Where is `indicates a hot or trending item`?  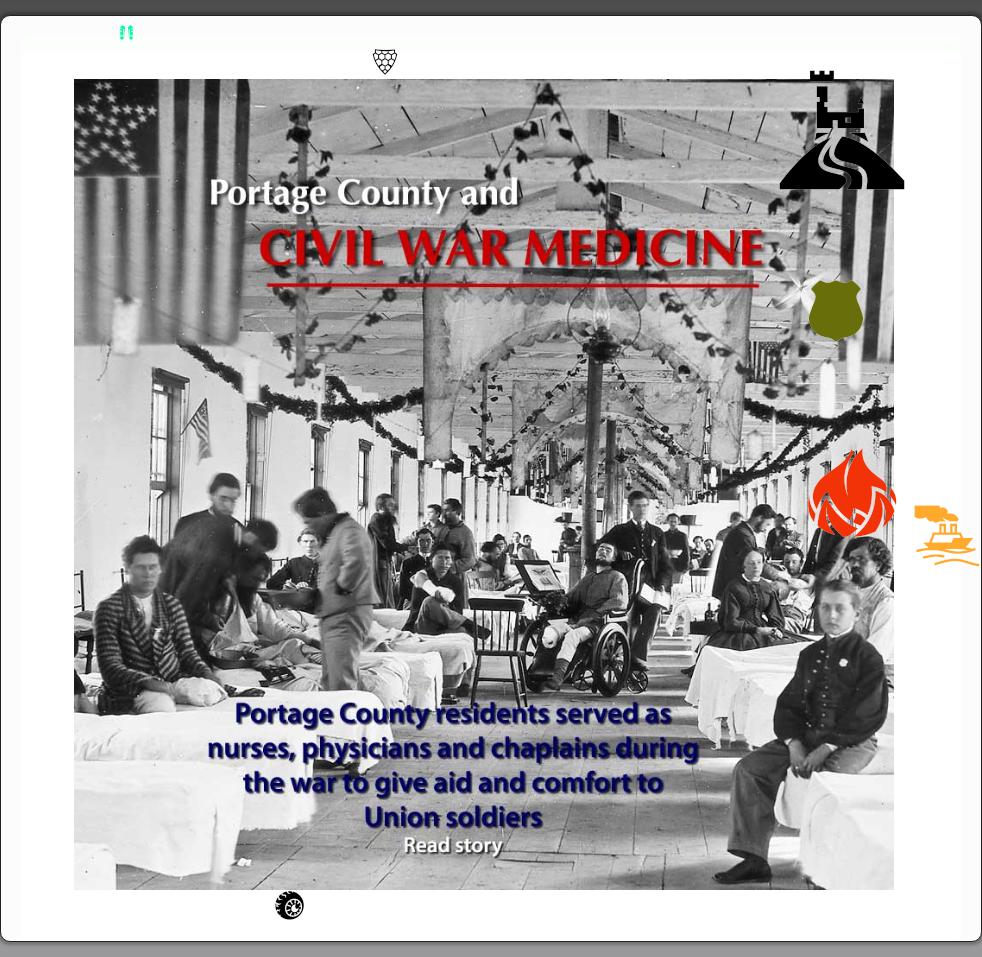
indicates a hot or trending item is located at coordinates (852, 493).